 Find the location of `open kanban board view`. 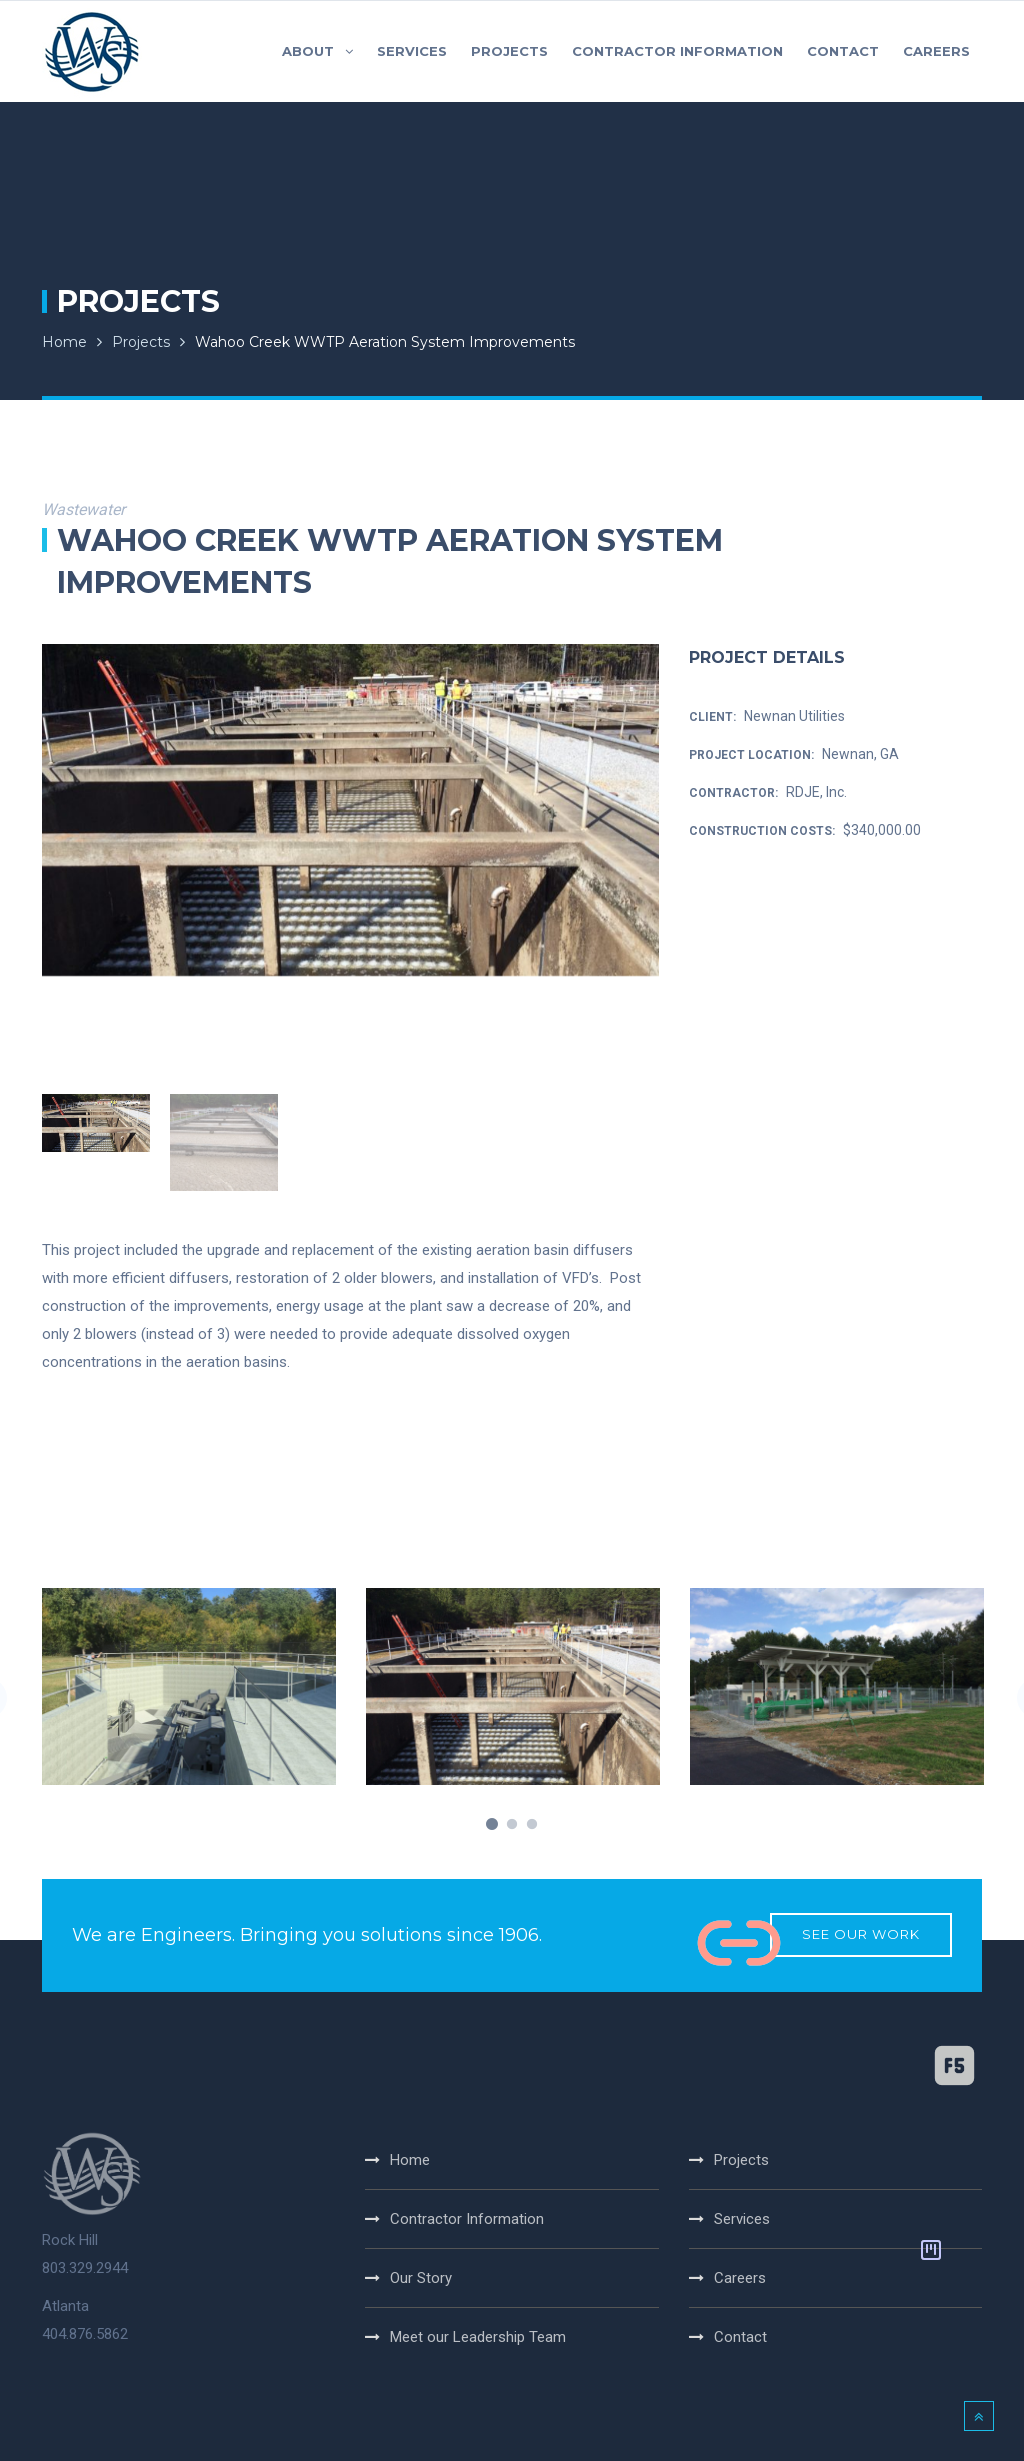

open kanban board view is located at coordinates (931, 2250).